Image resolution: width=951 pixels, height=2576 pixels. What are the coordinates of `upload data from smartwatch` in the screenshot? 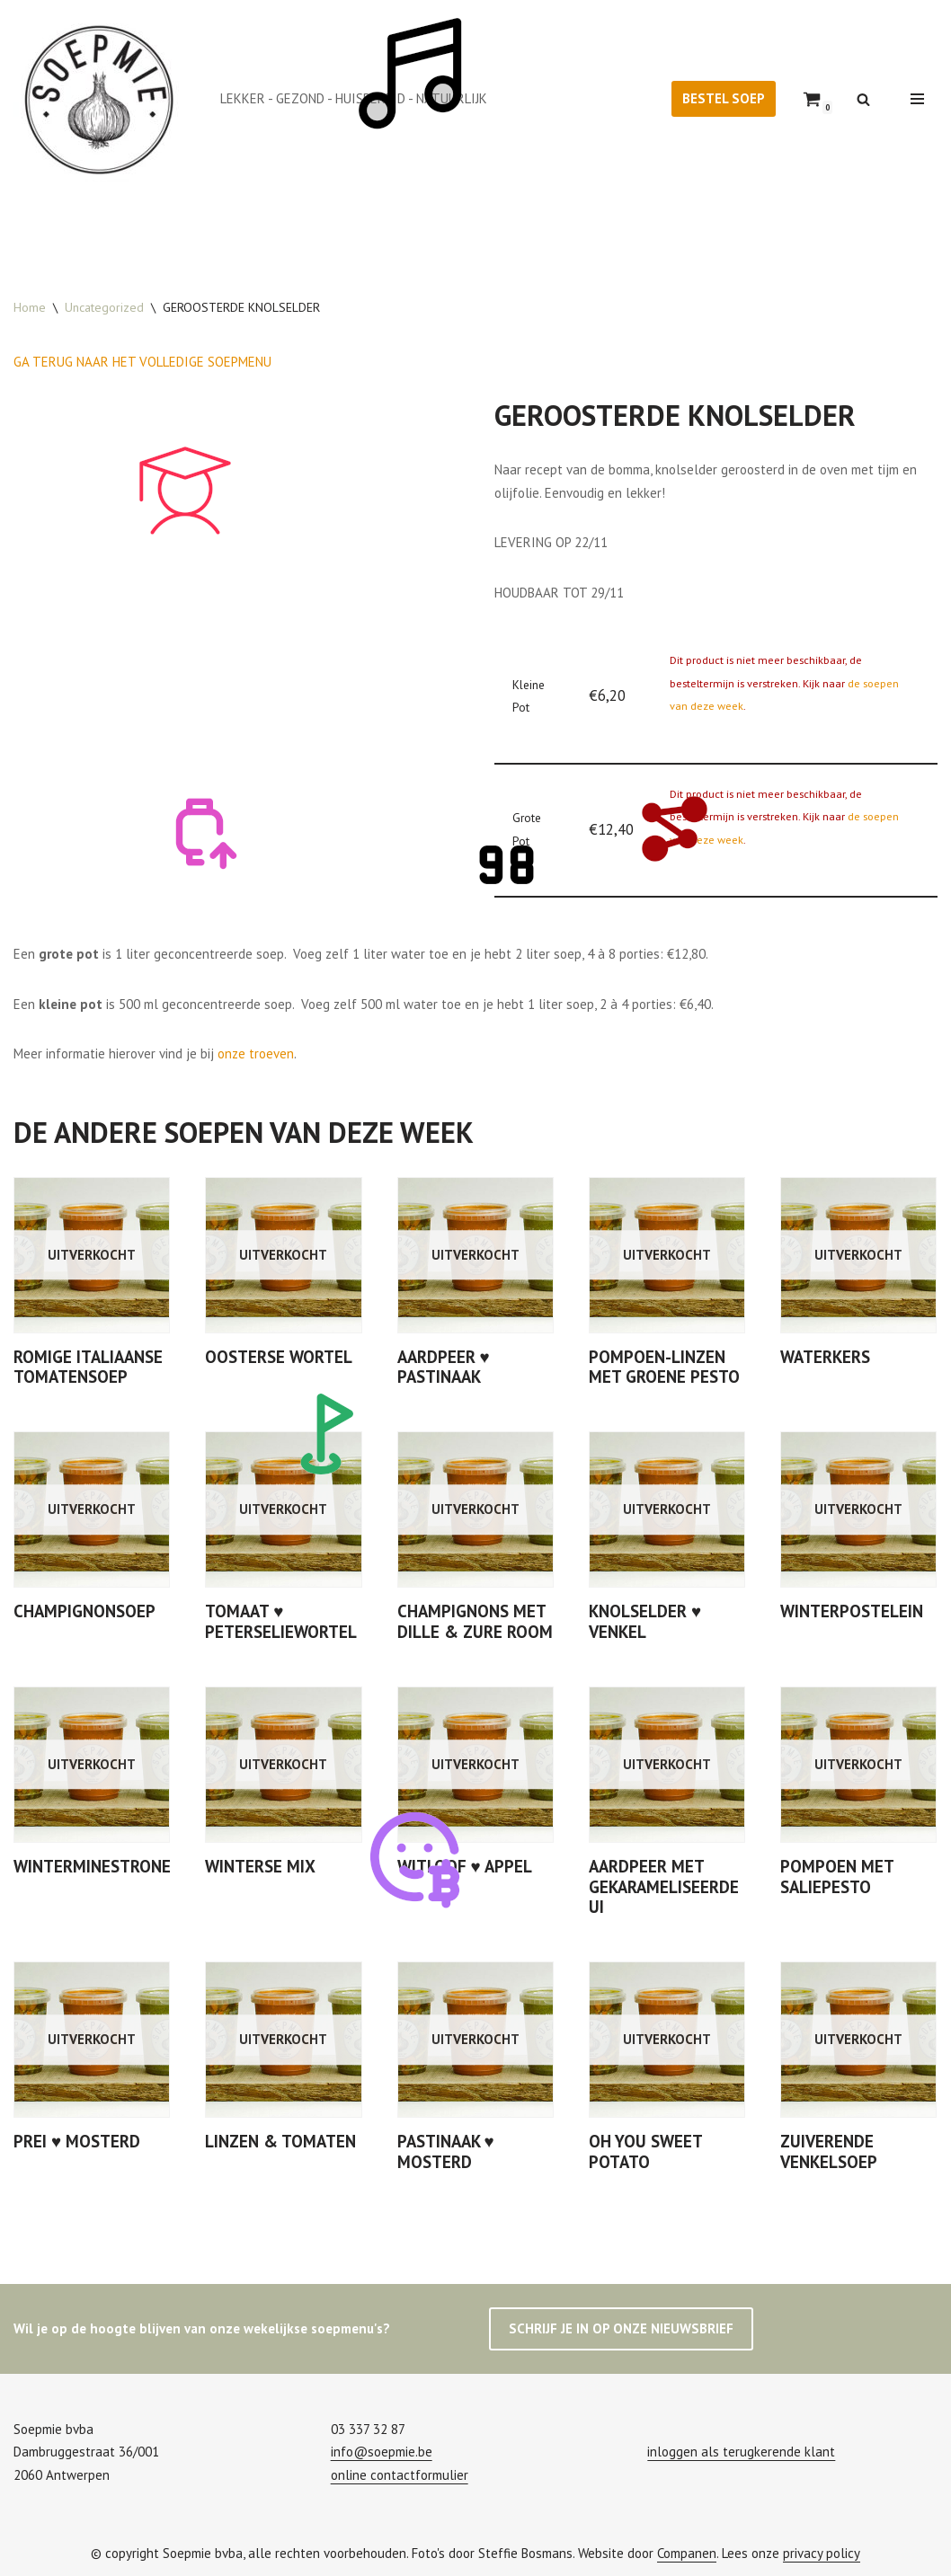 It's located at (200, 832).